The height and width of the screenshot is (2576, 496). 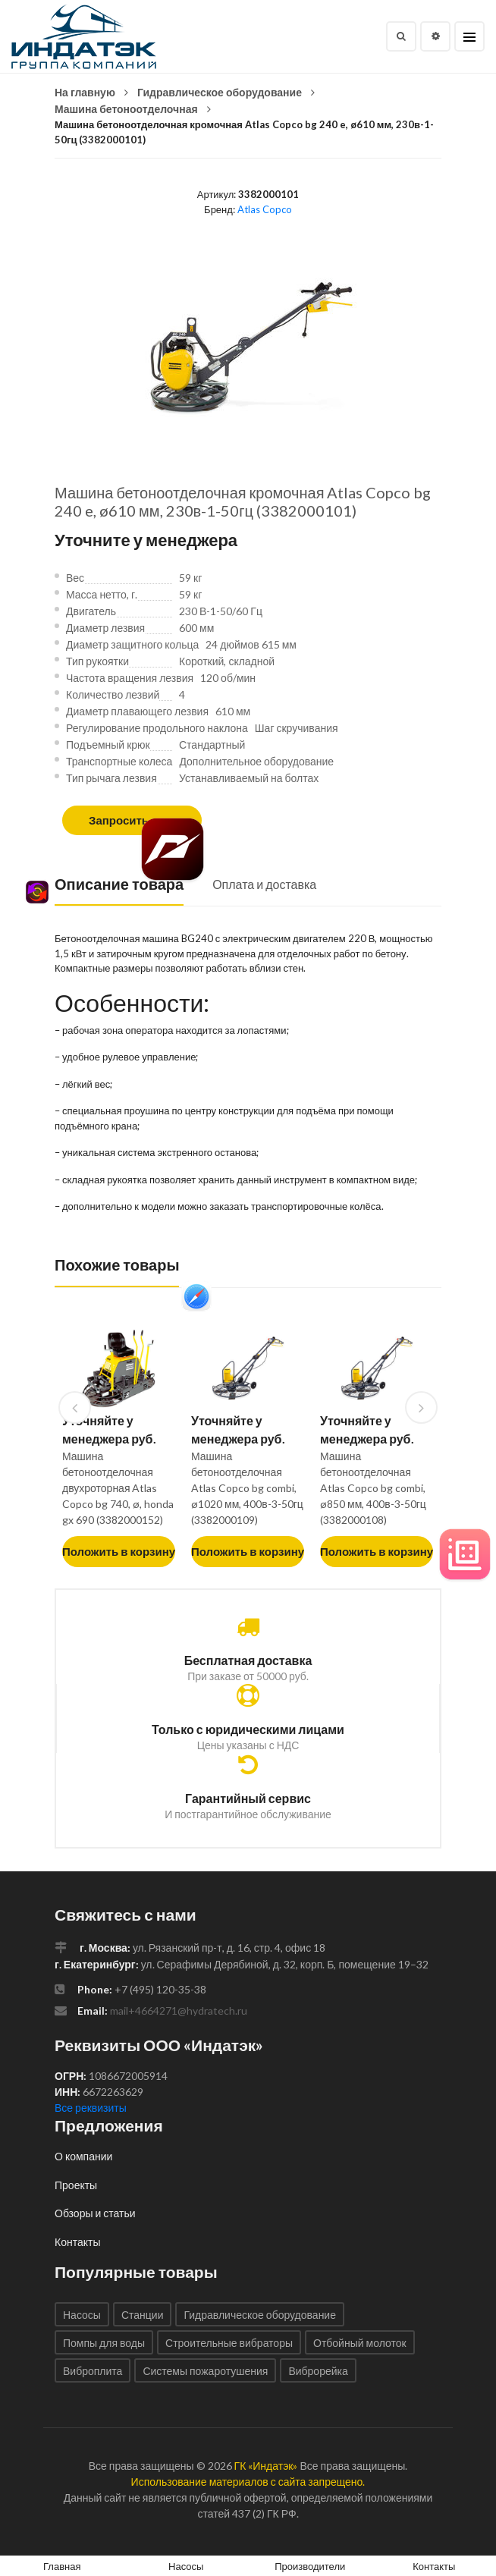 What do you see at coordinates (196, 1296) in the screenshot?
I see `open Safari web browser` at bounding box center [196, 1296].